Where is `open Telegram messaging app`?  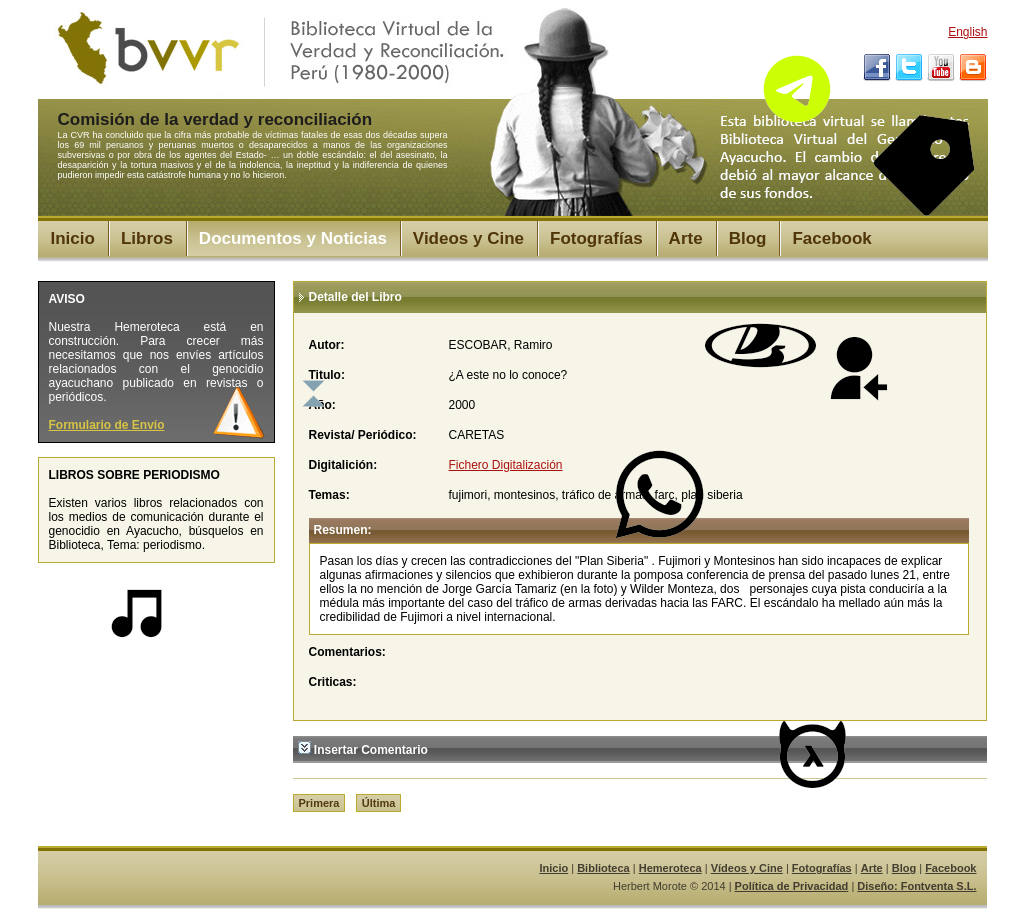 open Telegram messaging app is located at coordinates (797, 89).